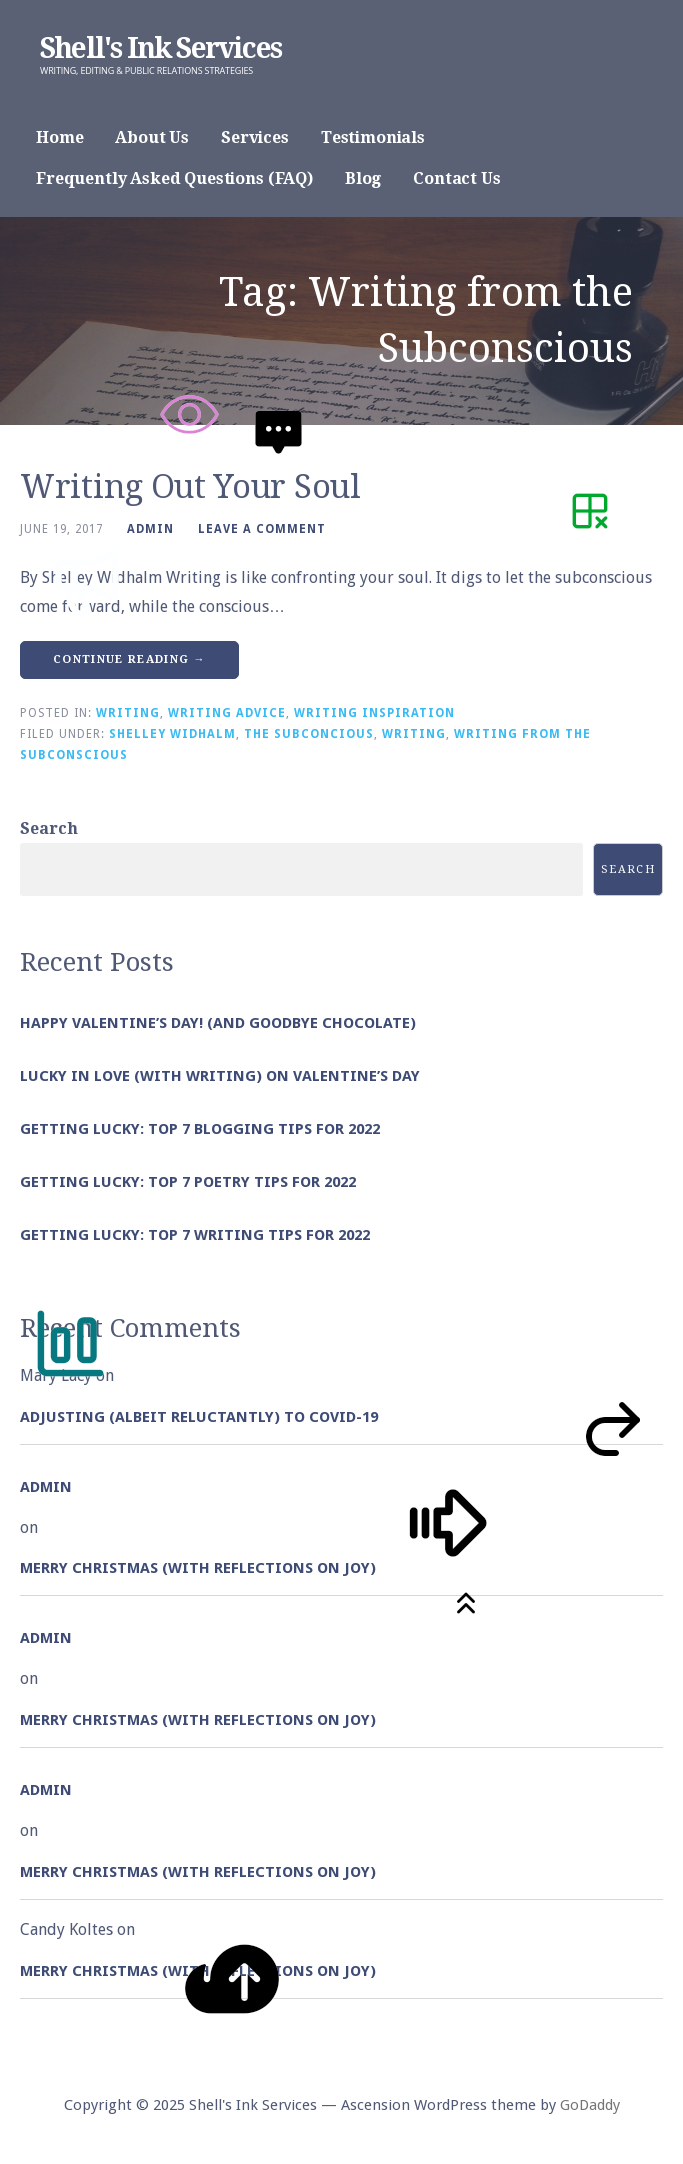 The height and width of the screenshot is (2164, 683). I want to click on view analytics or statistics dashboard, so click(70, 1343).